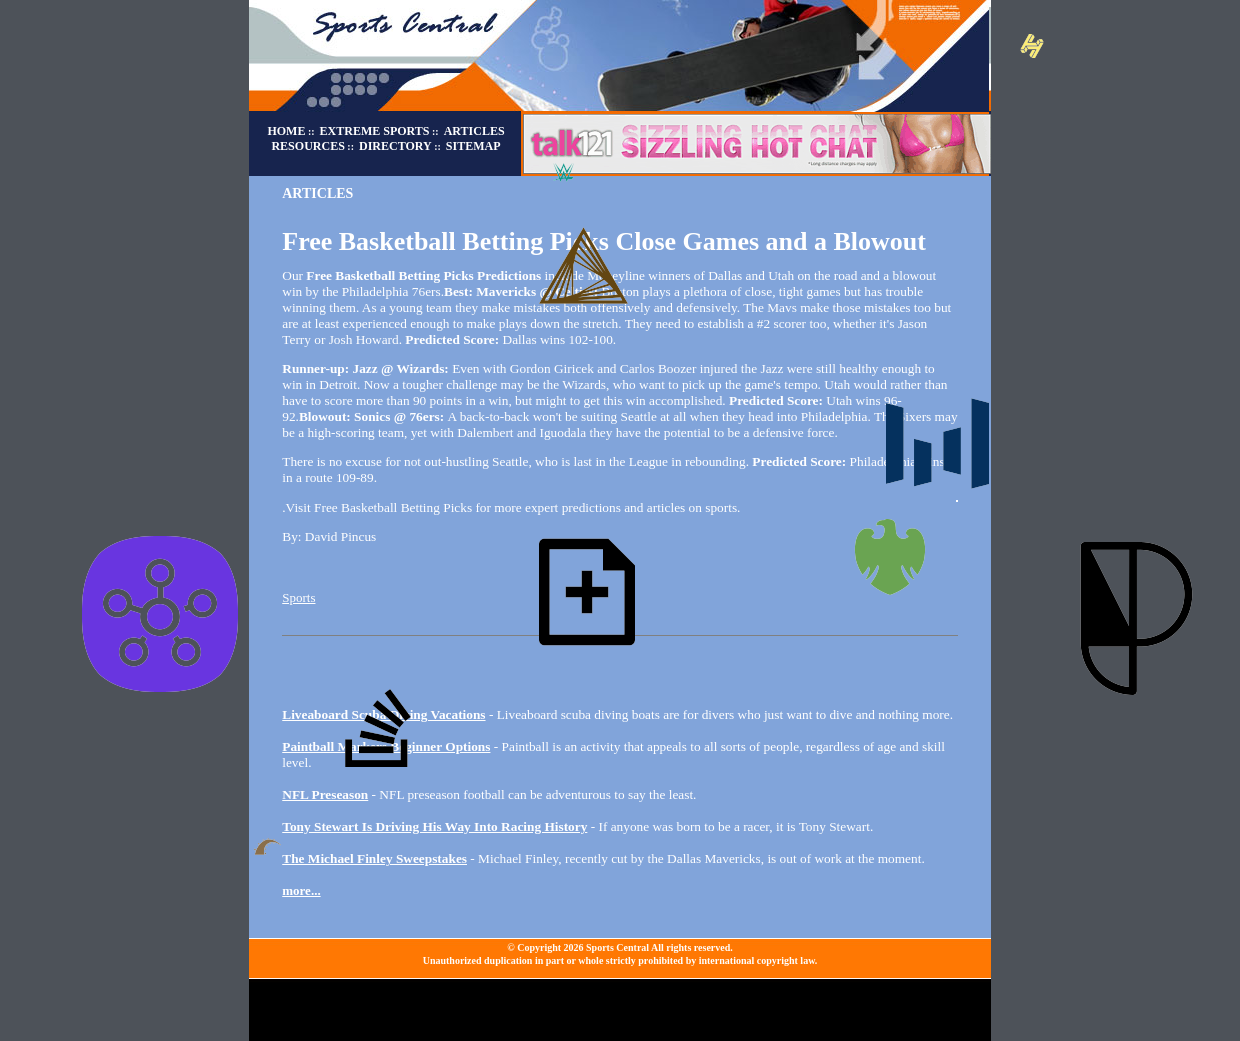 The width and height of the screenshot is (1240, 1041). Describe the element at coordinates (378, 728) in the screenshot. I see `visit stack overflow for programming help` at that location.